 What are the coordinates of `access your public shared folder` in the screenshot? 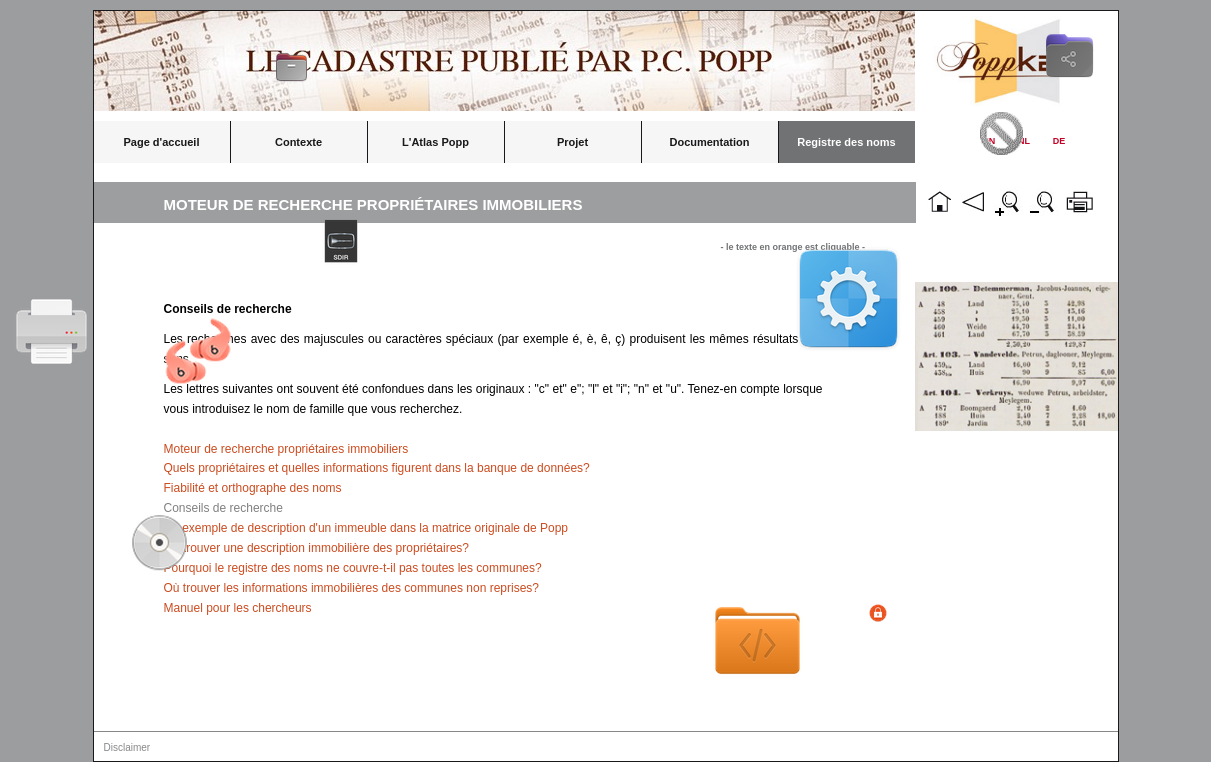 It's located at (1069, 55).